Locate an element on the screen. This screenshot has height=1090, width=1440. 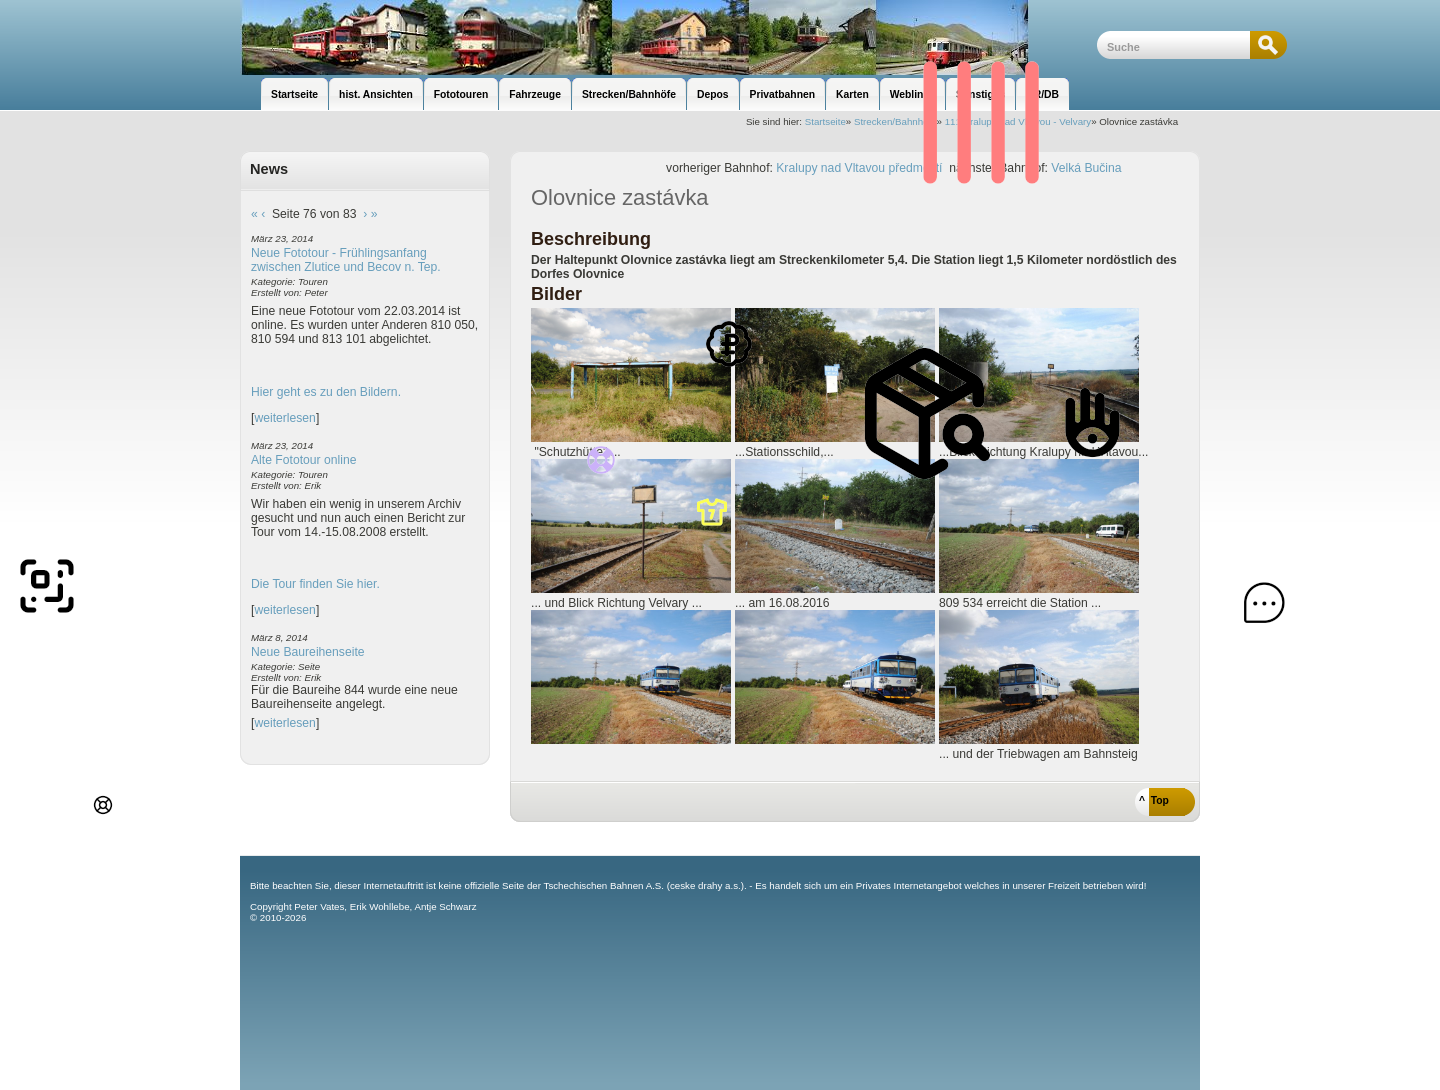
access help or support is located at coordinates (103, 805).